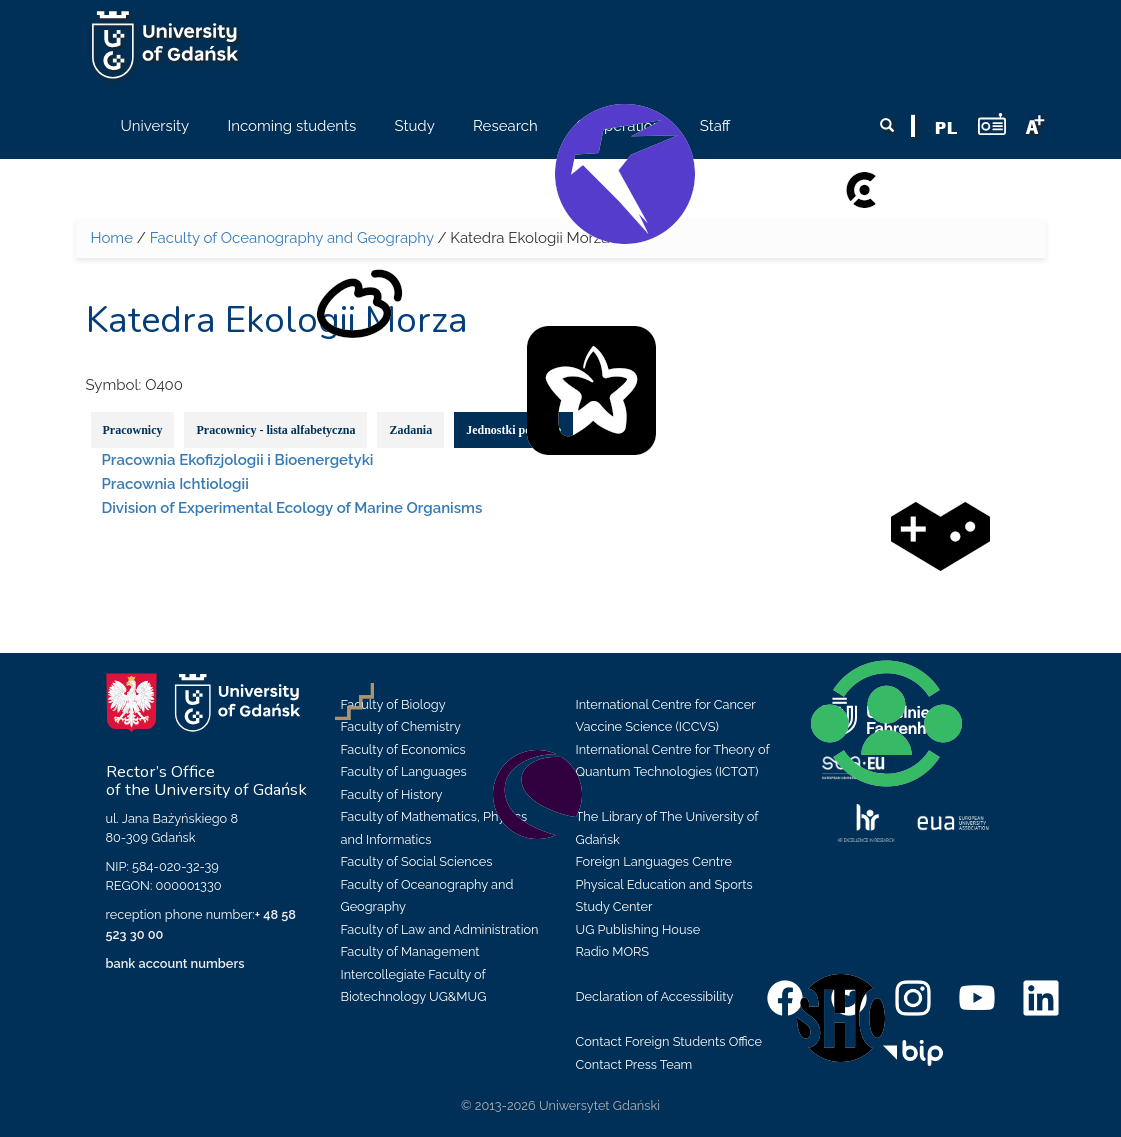  What do you see at coordinates (841, 1018) in the screenshot?
I see `showtime streaming service logo` at bounding box center [841, 1018].